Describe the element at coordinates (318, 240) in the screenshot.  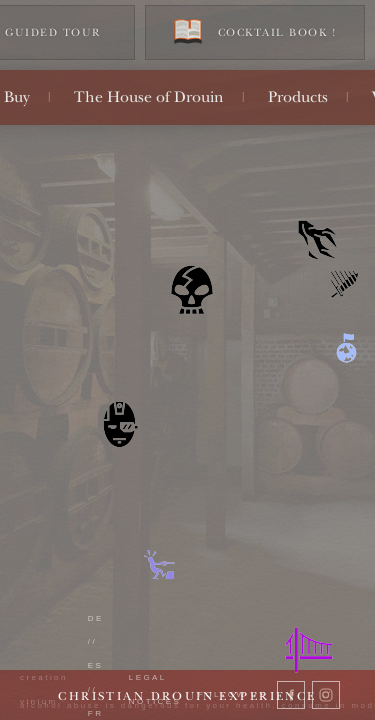
I see `a plant root or organic growth element` at that location.